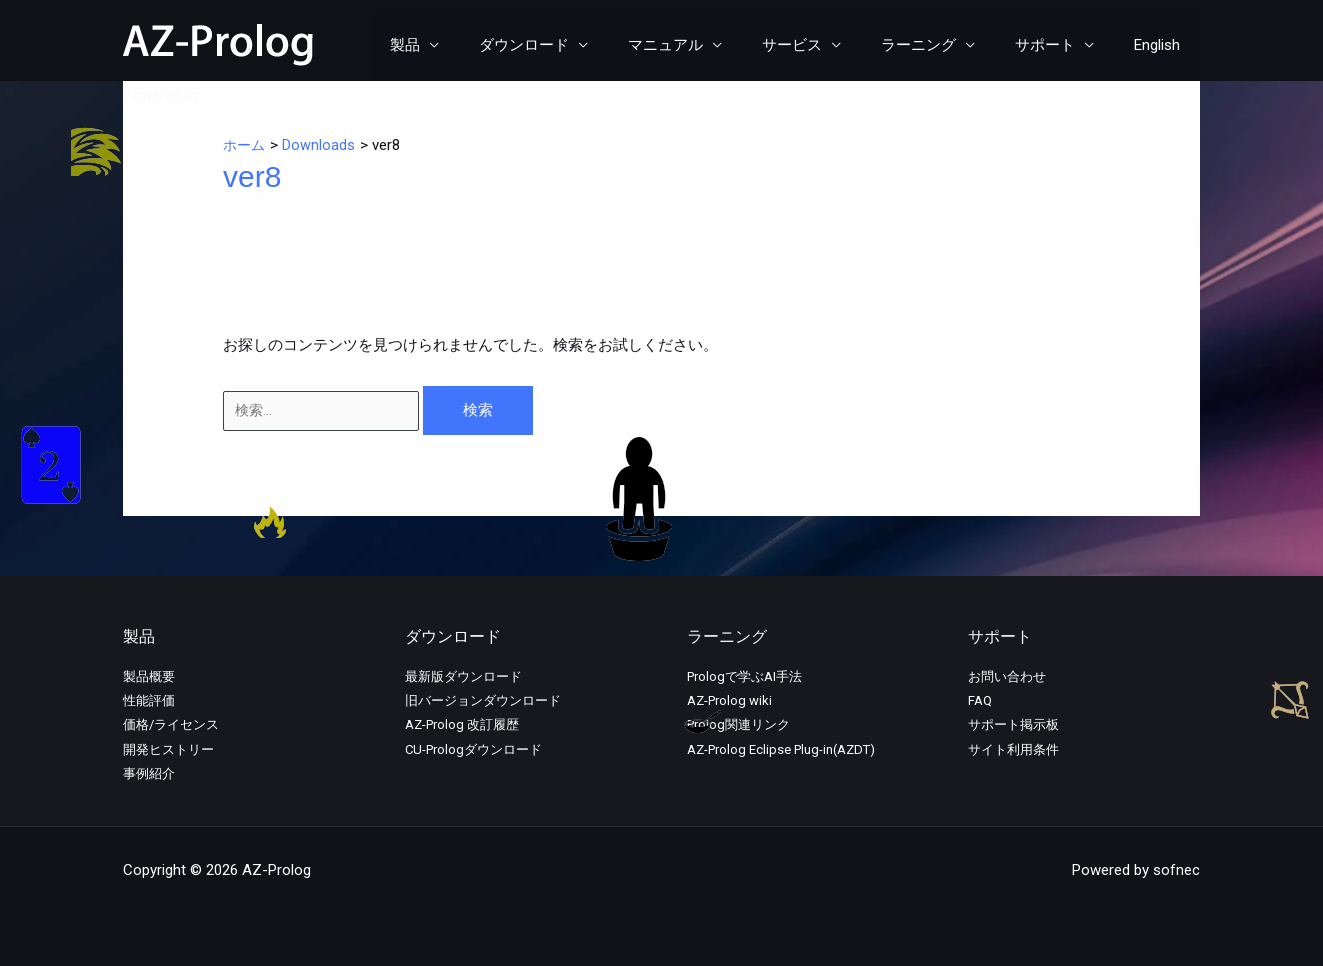 This screenshot has height=966, width=1323. Describe the element at coordinates (96, 151) in the screenshot. I see `activate fire-based attack or ability` at that location.